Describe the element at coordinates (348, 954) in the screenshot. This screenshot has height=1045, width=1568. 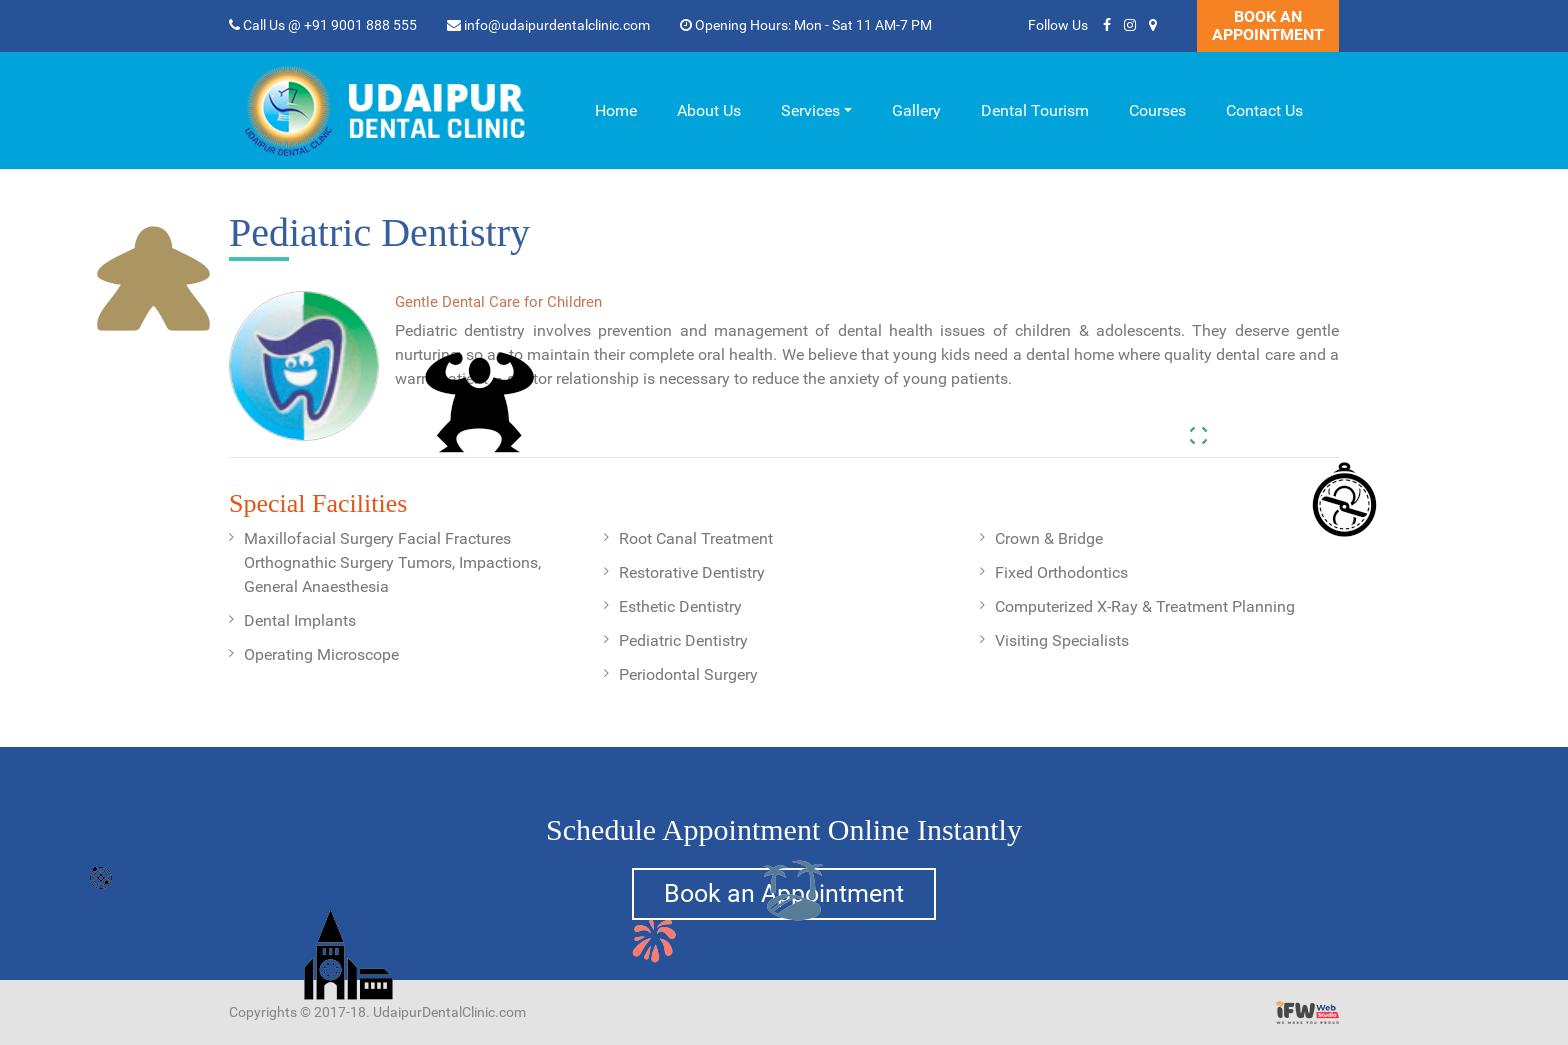
I see `locate nearby churches or places of worship` at that location.